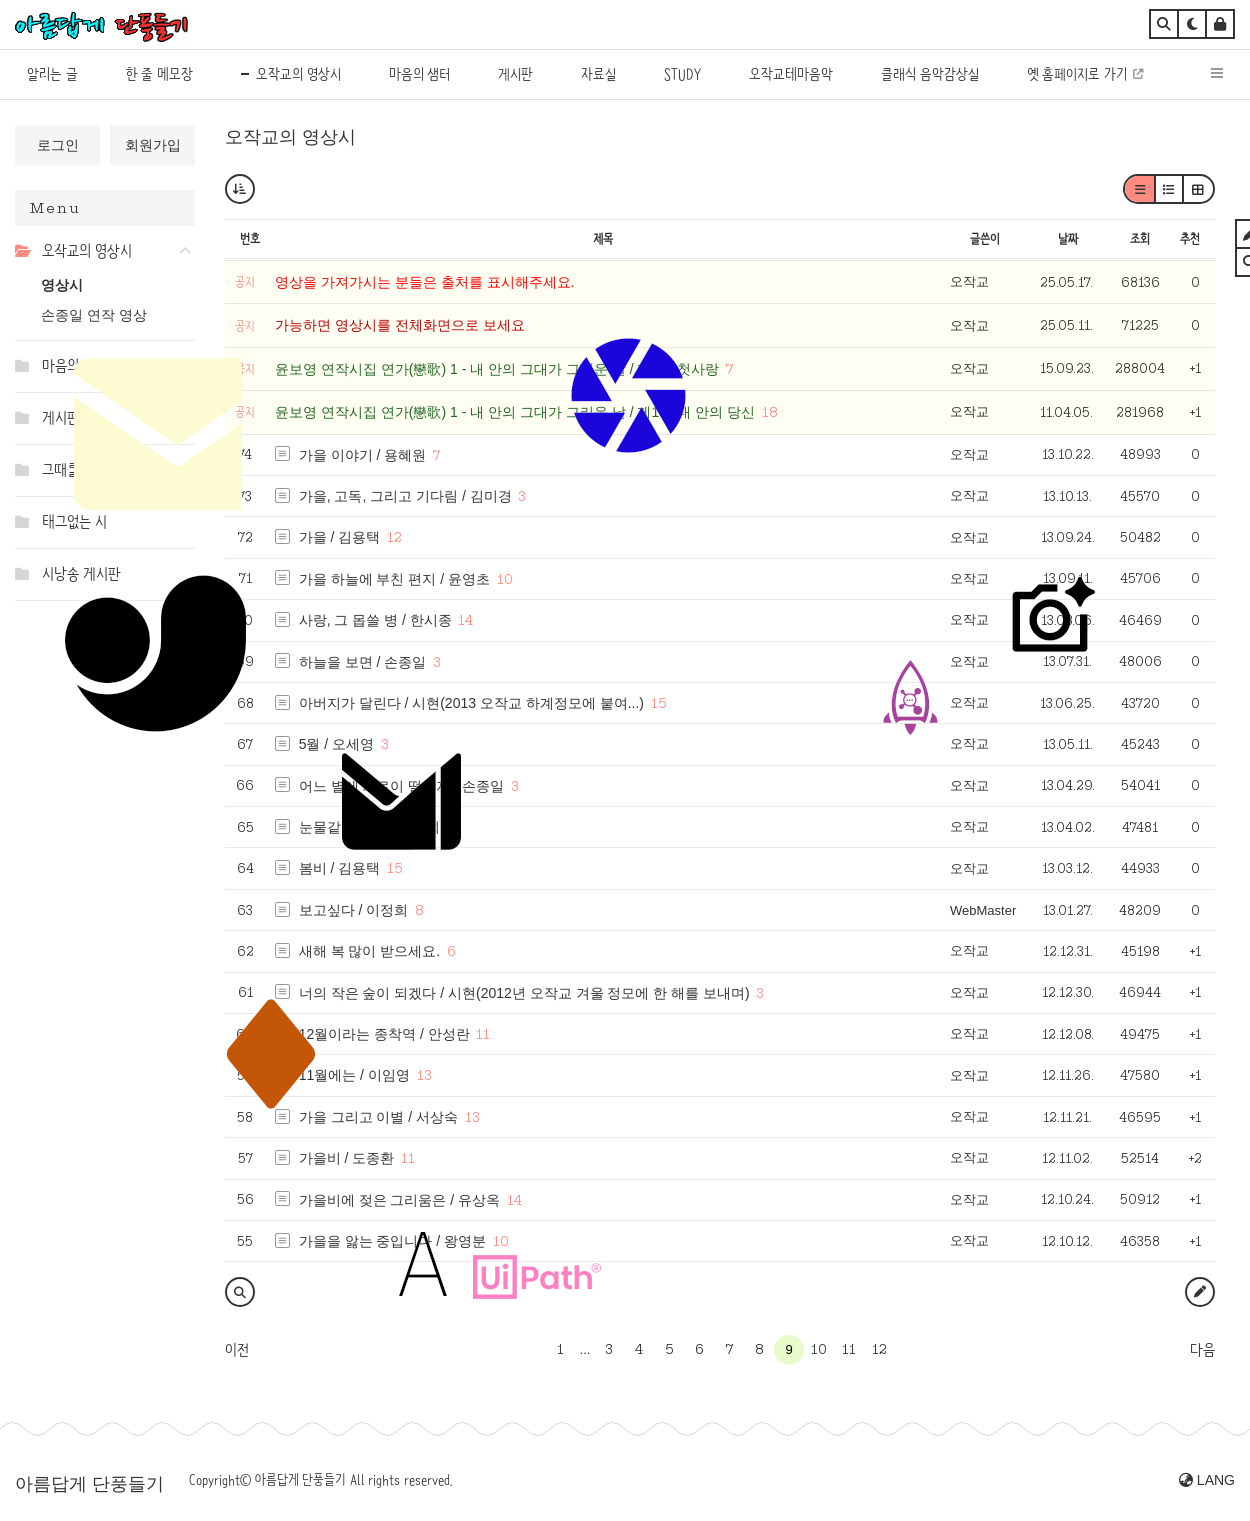  I want to click on open ProtonMail app, so click(401, 801).